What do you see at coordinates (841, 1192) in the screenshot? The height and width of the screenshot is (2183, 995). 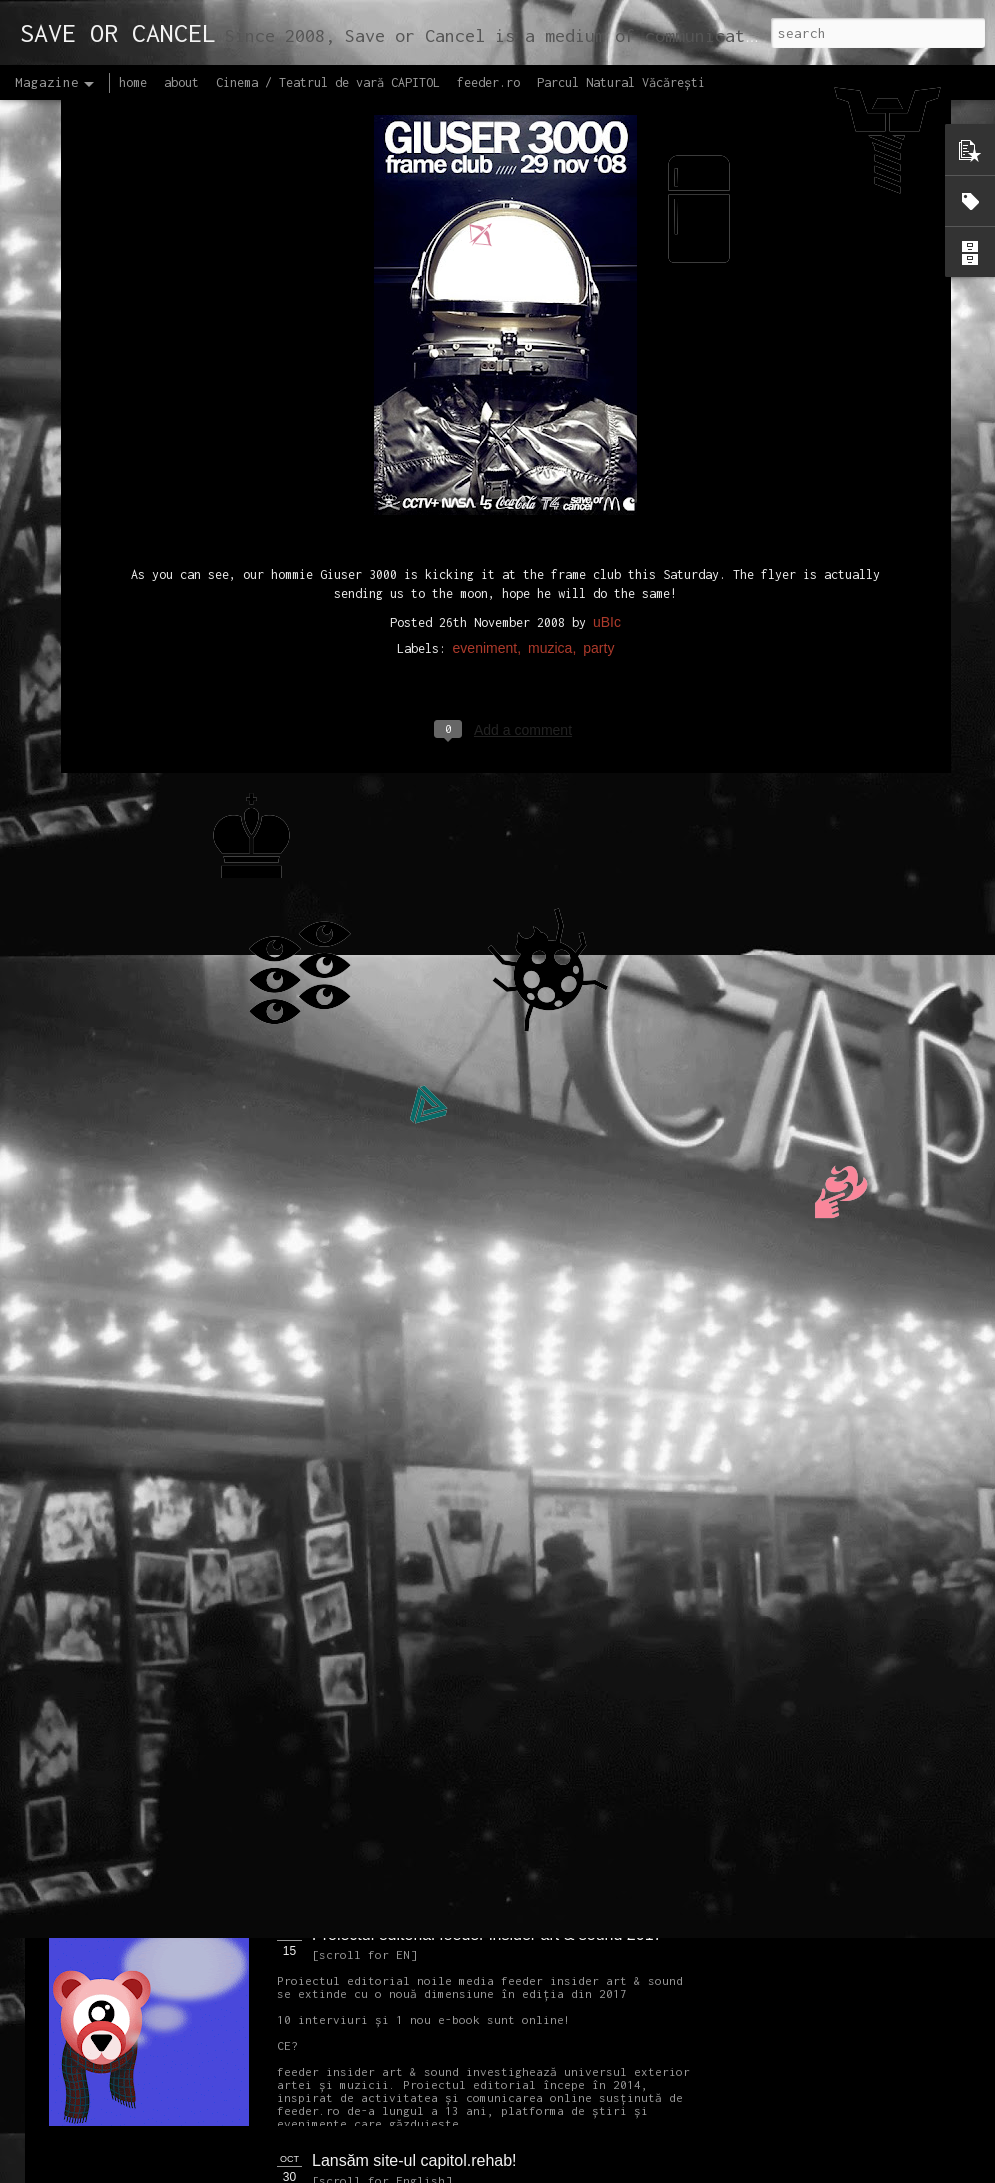 I see `indicates a "hot" or trending item` at bounding box center [841, 1192].